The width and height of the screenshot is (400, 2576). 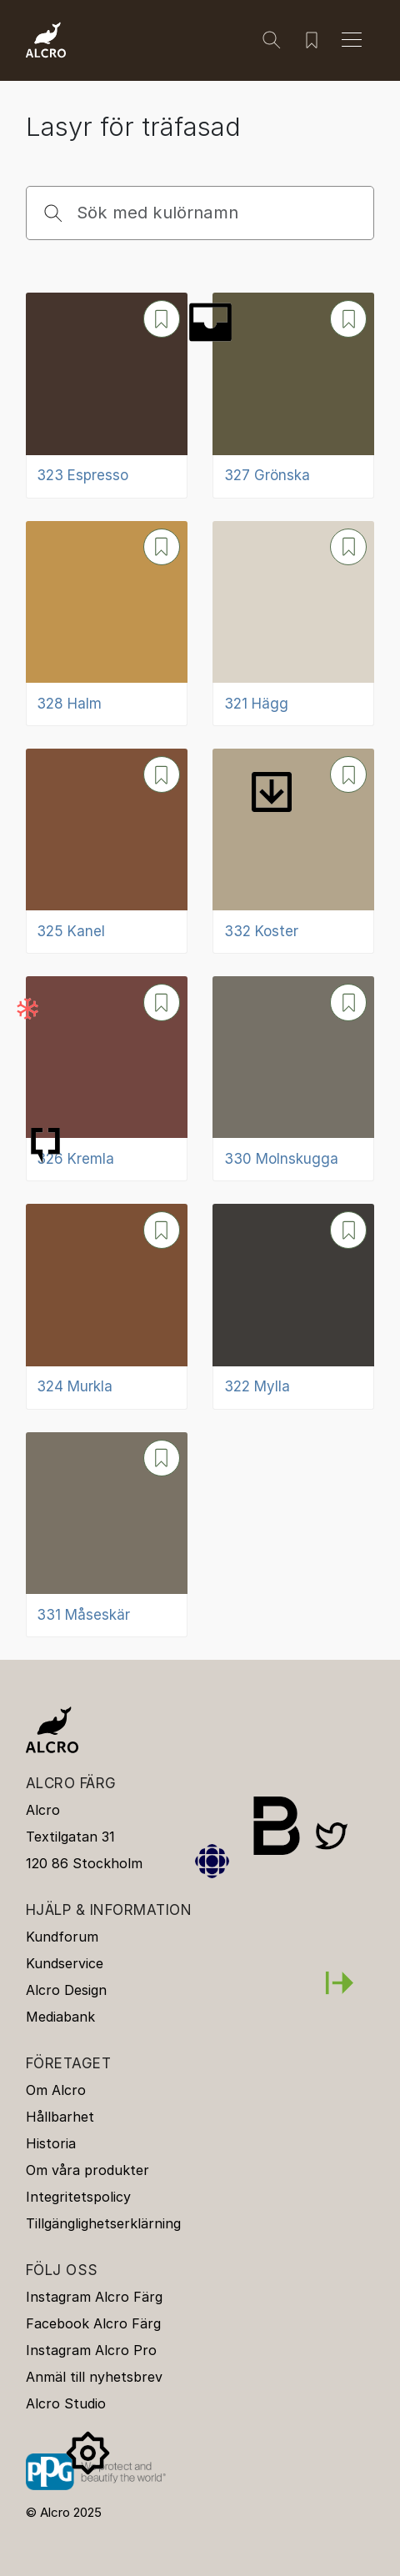 What do you see at coordinates (272, 792) in the screenshot?
I see `download file or content` at bounding box center [272, 792].